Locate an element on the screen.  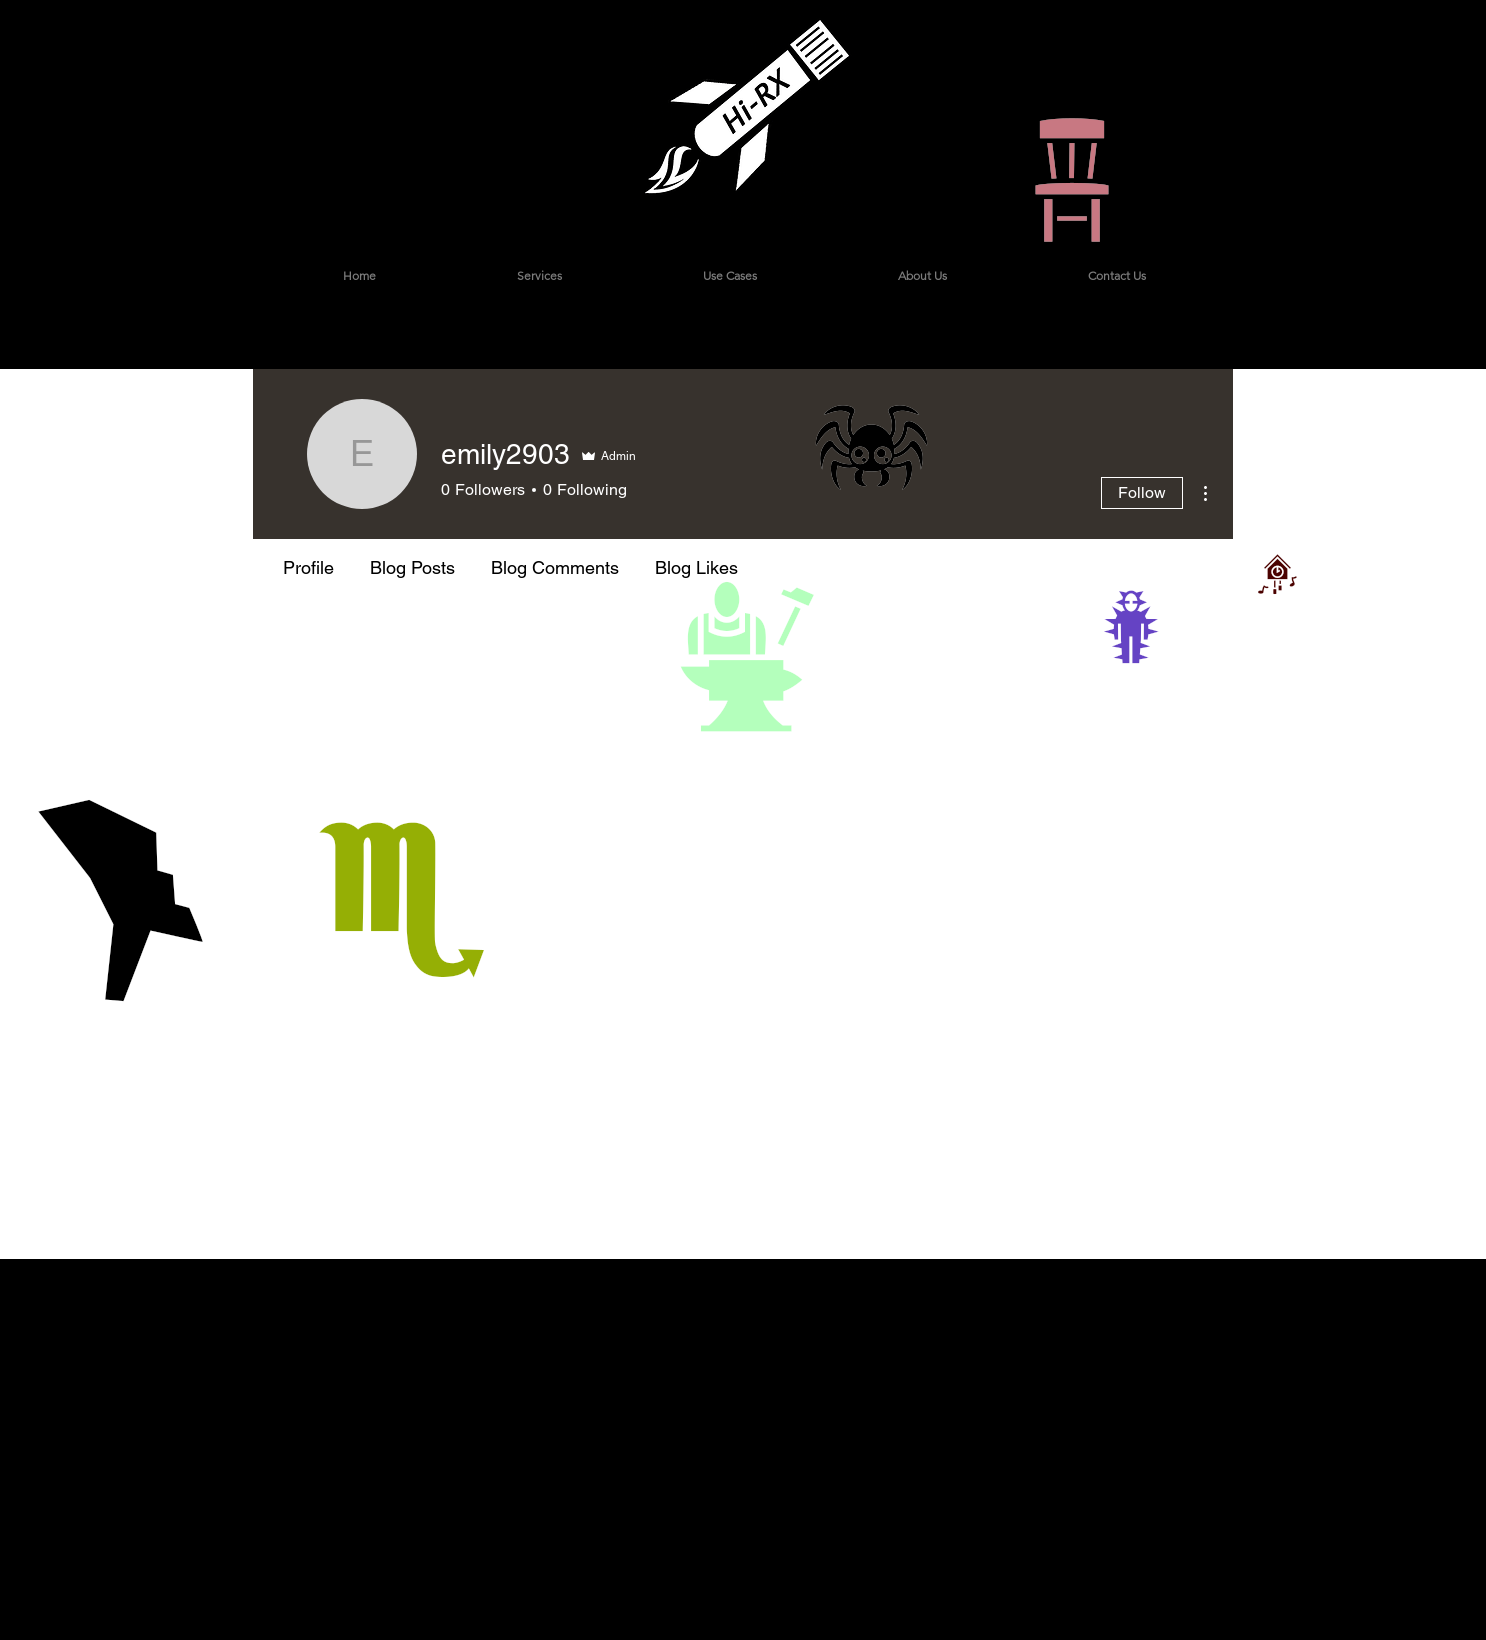
set a scheduled reminder or alarm is located at coordinates (1277, 574).